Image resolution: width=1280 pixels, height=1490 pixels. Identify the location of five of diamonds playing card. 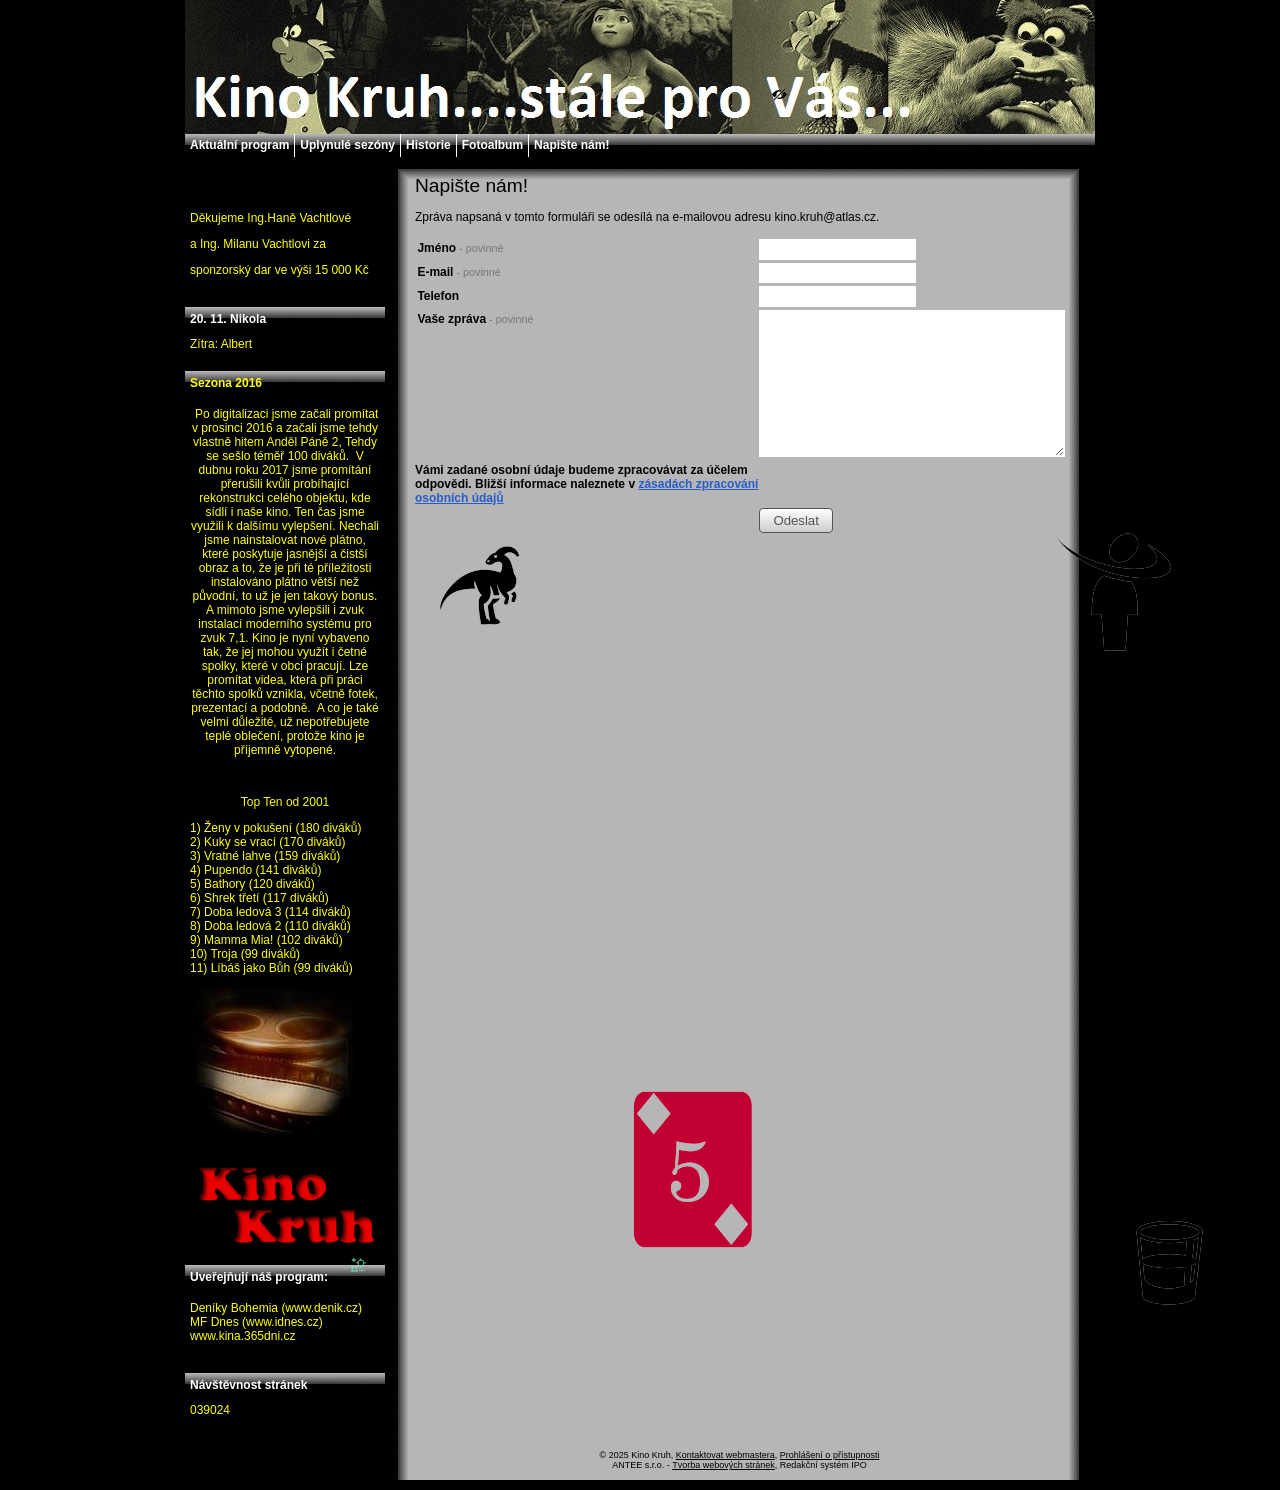
(692, 1169).